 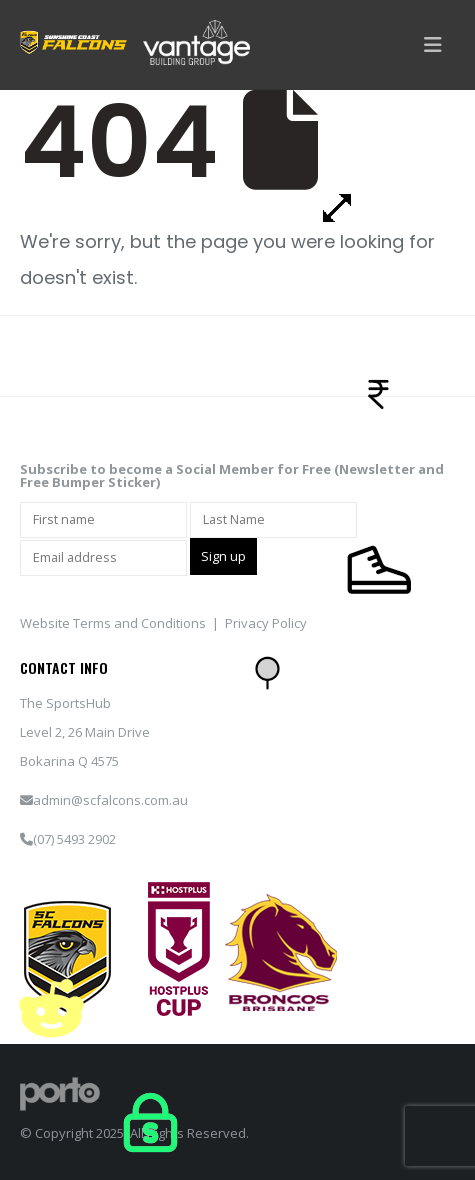 I want to click on view price or amount in indian rupees, so click(x=378, y=394).